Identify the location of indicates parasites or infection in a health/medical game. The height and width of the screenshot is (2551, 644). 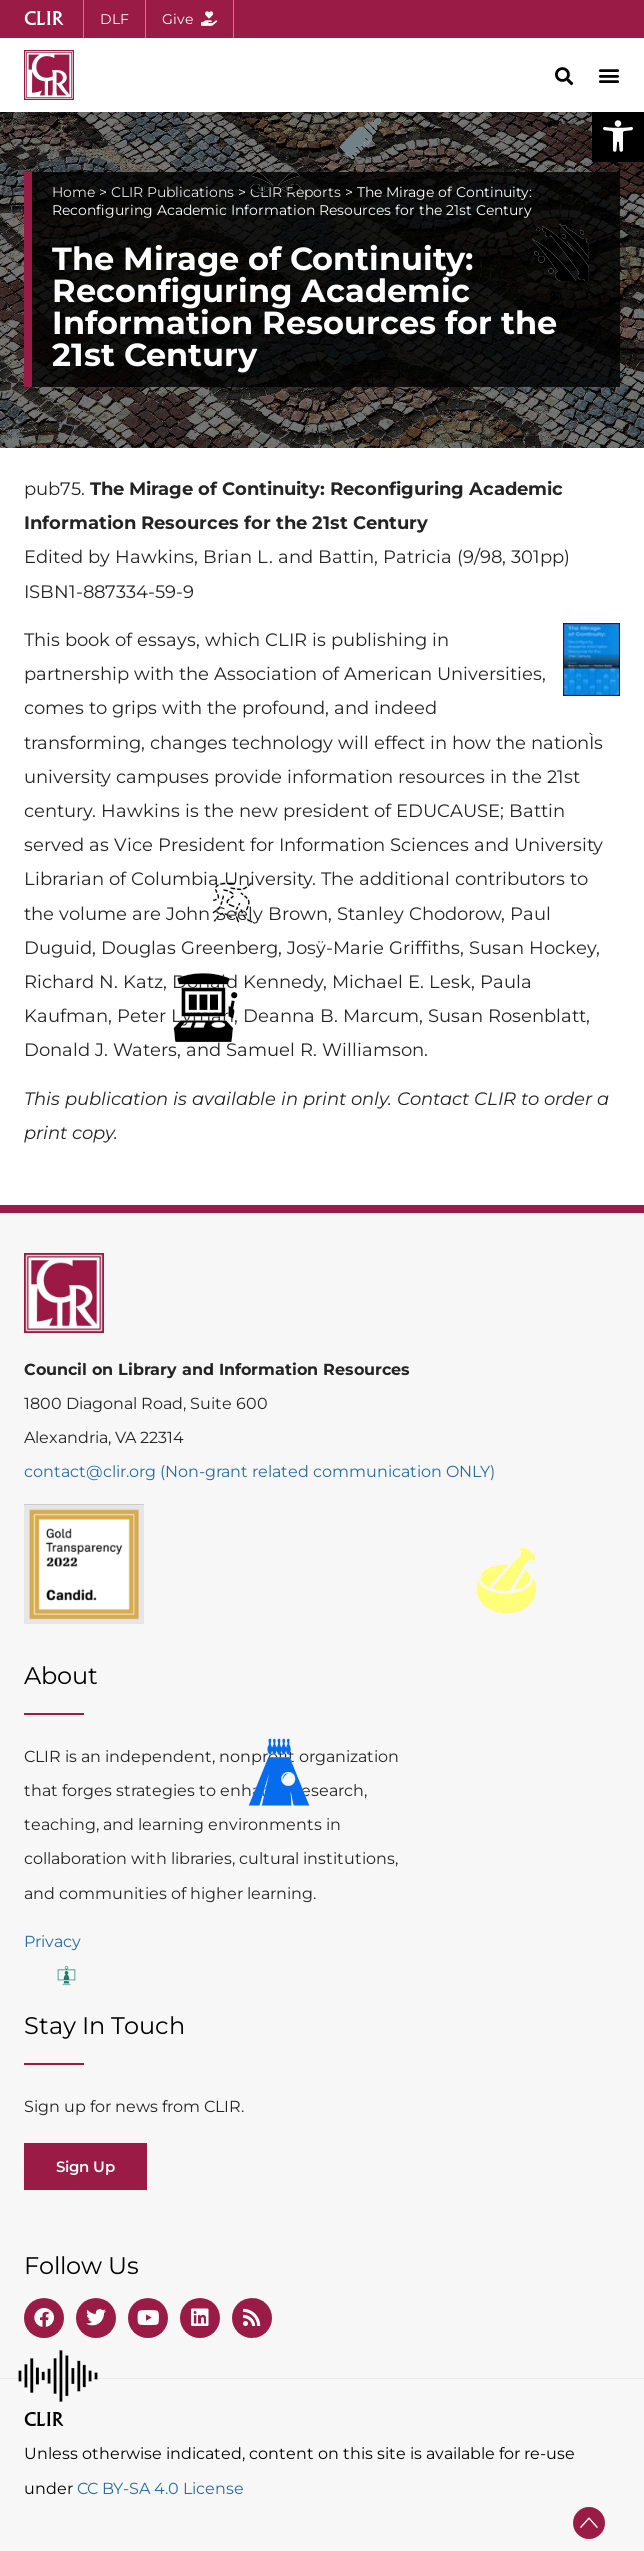
(232, 902).